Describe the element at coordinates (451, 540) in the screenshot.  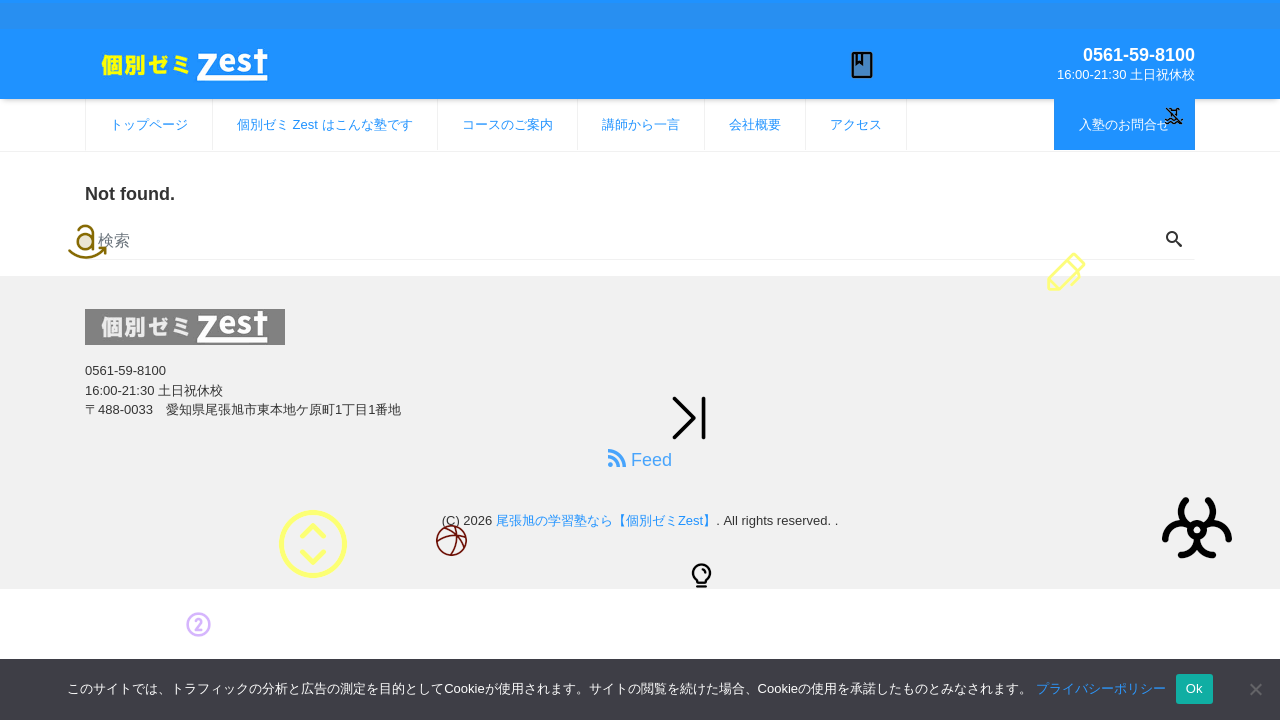
I see `access games or entertainment section` at that location.